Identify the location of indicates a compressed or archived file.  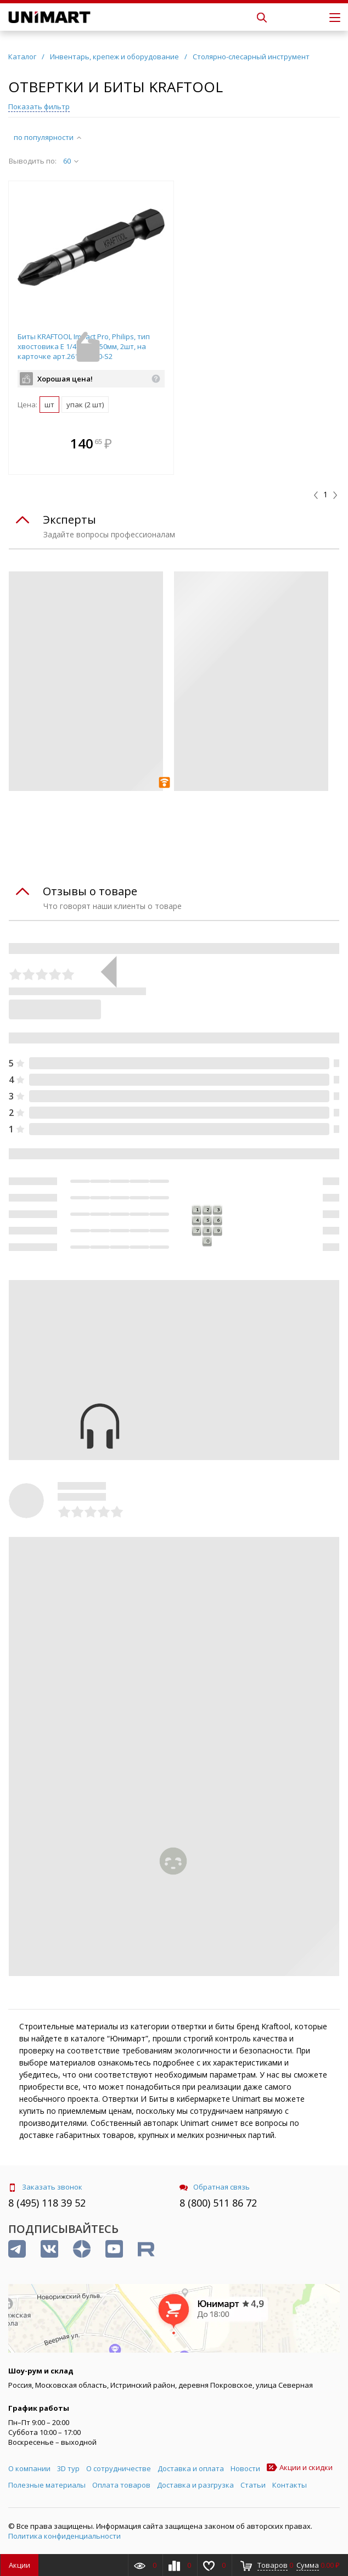
(88, 343).